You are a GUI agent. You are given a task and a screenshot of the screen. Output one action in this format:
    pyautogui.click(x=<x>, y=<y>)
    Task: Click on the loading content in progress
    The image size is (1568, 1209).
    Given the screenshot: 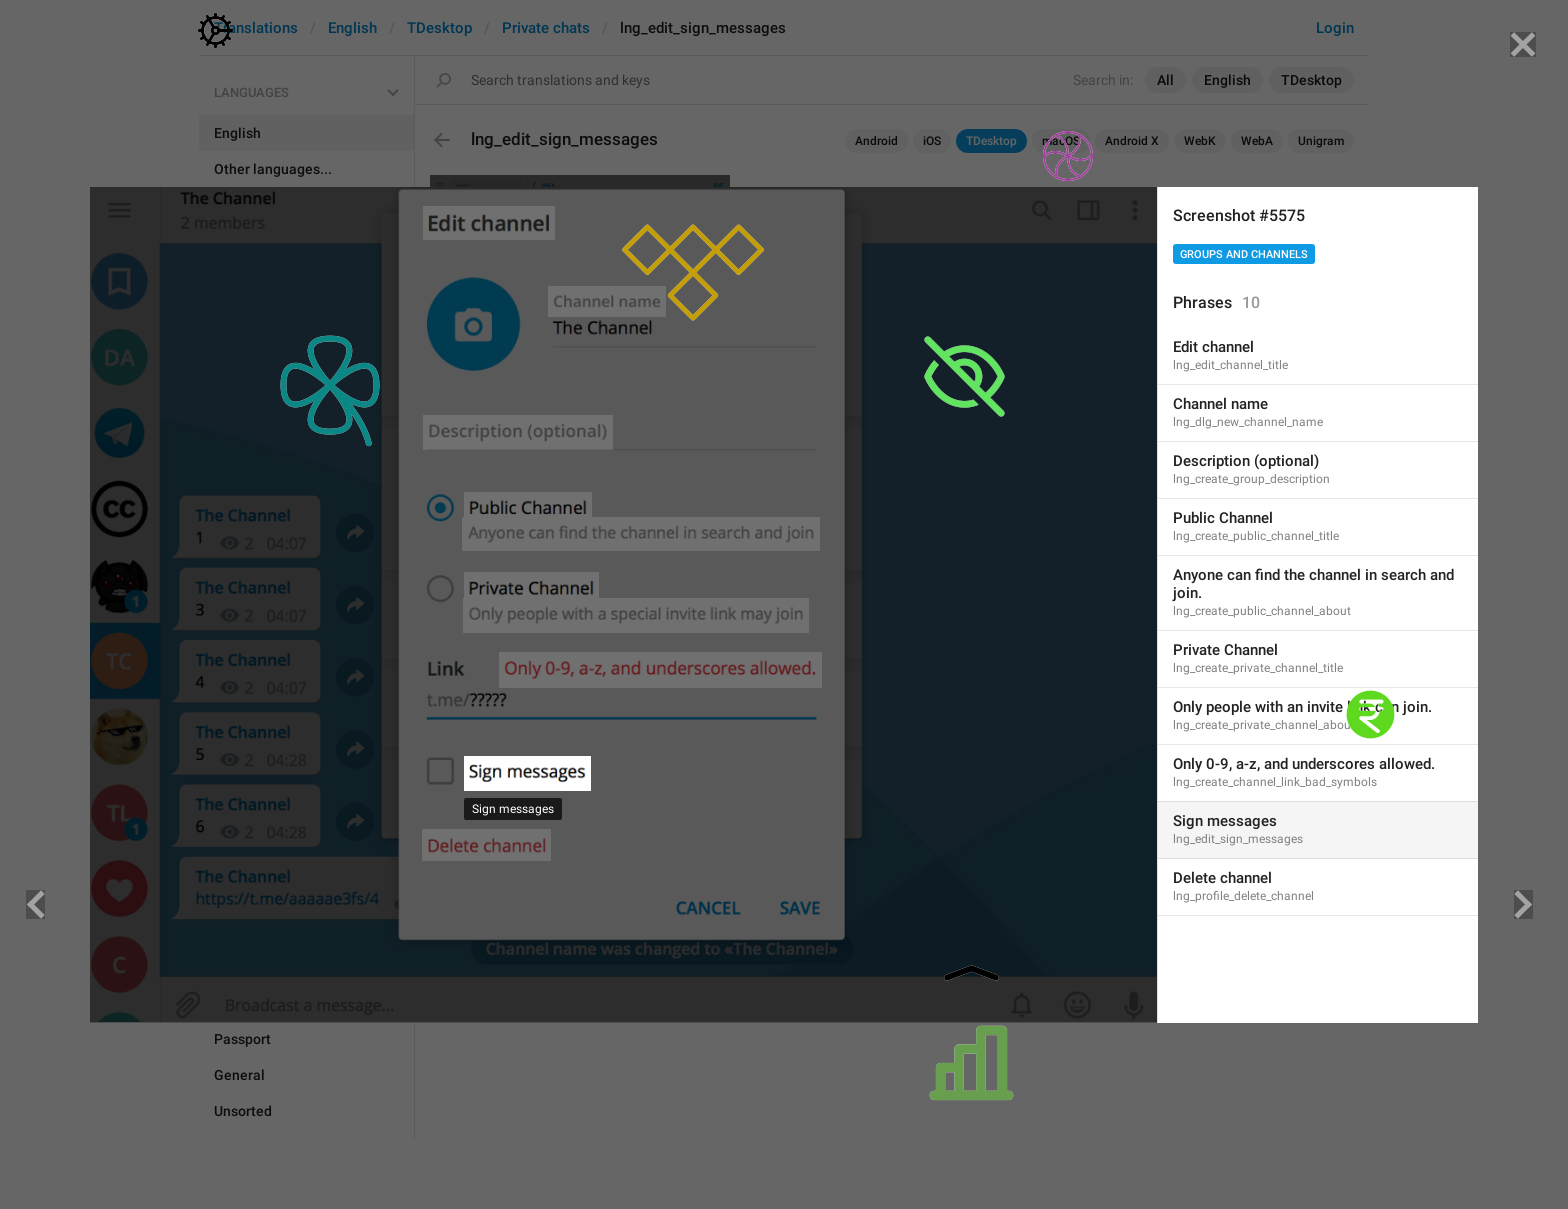 What is the action you would take?
    pyautogui.click(x=1068, y=156)
    